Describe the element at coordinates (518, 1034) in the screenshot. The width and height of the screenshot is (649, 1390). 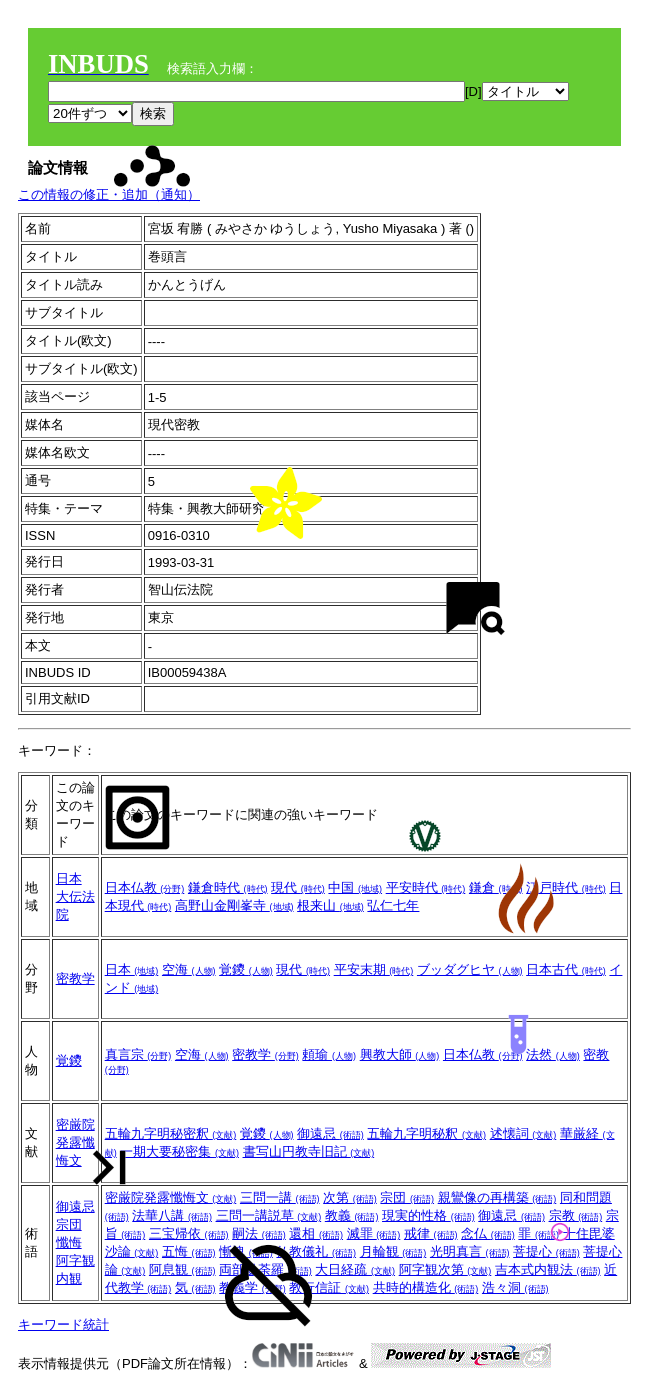
I see `access lab results or medical tests` at that location.